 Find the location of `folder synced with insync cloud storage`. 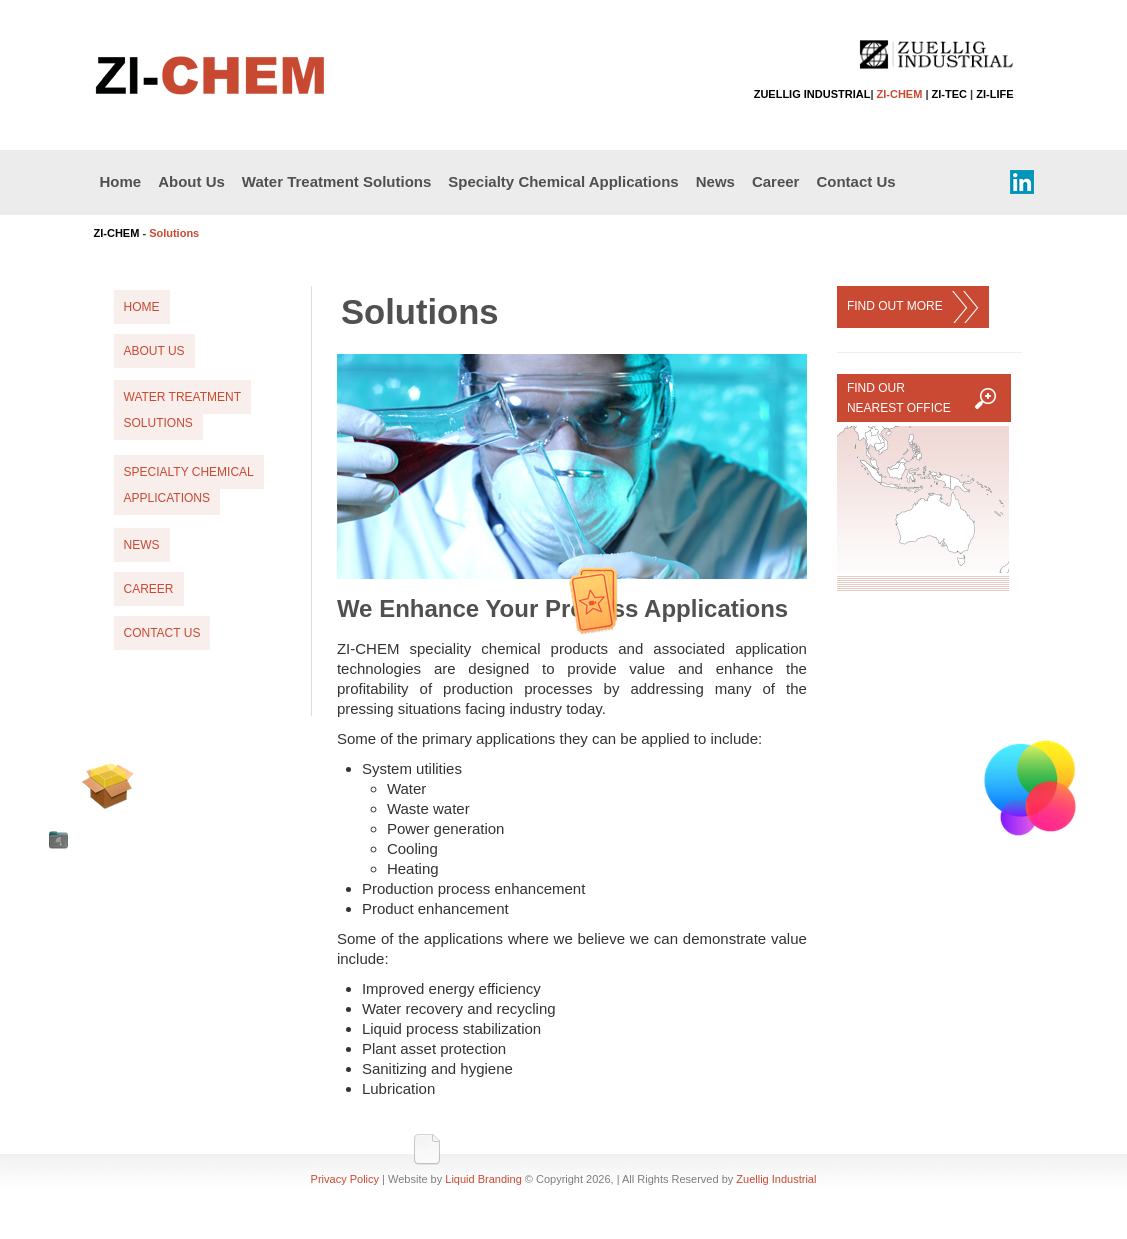

folder synced with insync cloud storage is located at coordinates (58, 839).